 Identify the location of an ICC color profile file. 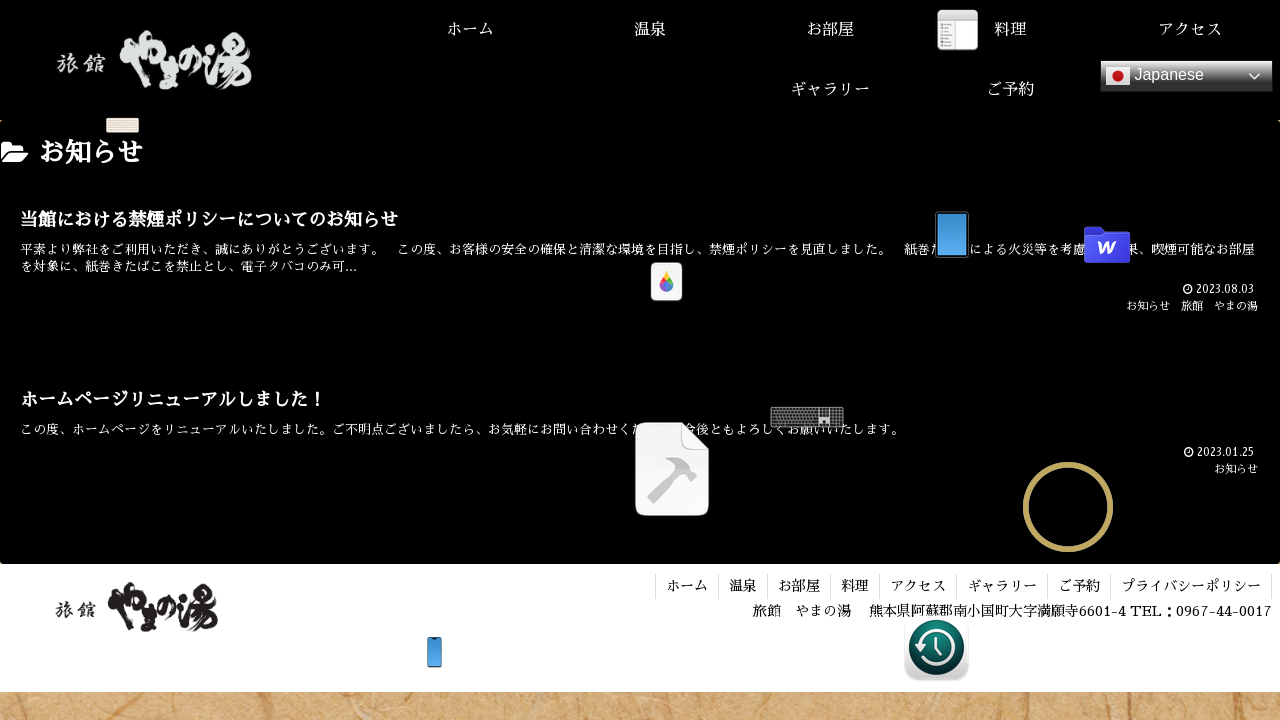
(666, 281).